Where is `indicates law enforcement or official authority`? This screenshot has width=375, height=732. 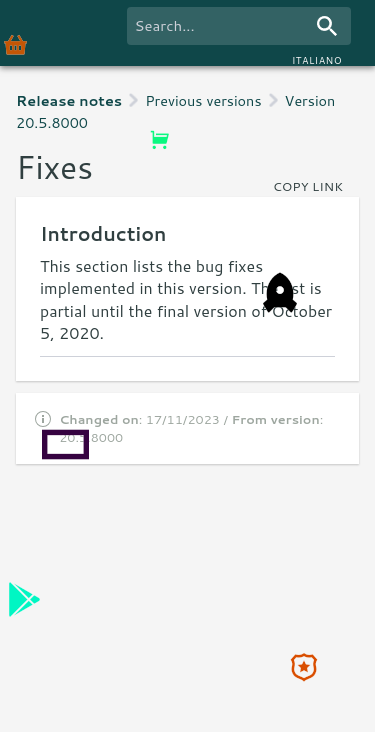
indicates law enforcement or official authority is located at coordinates (304, 667).